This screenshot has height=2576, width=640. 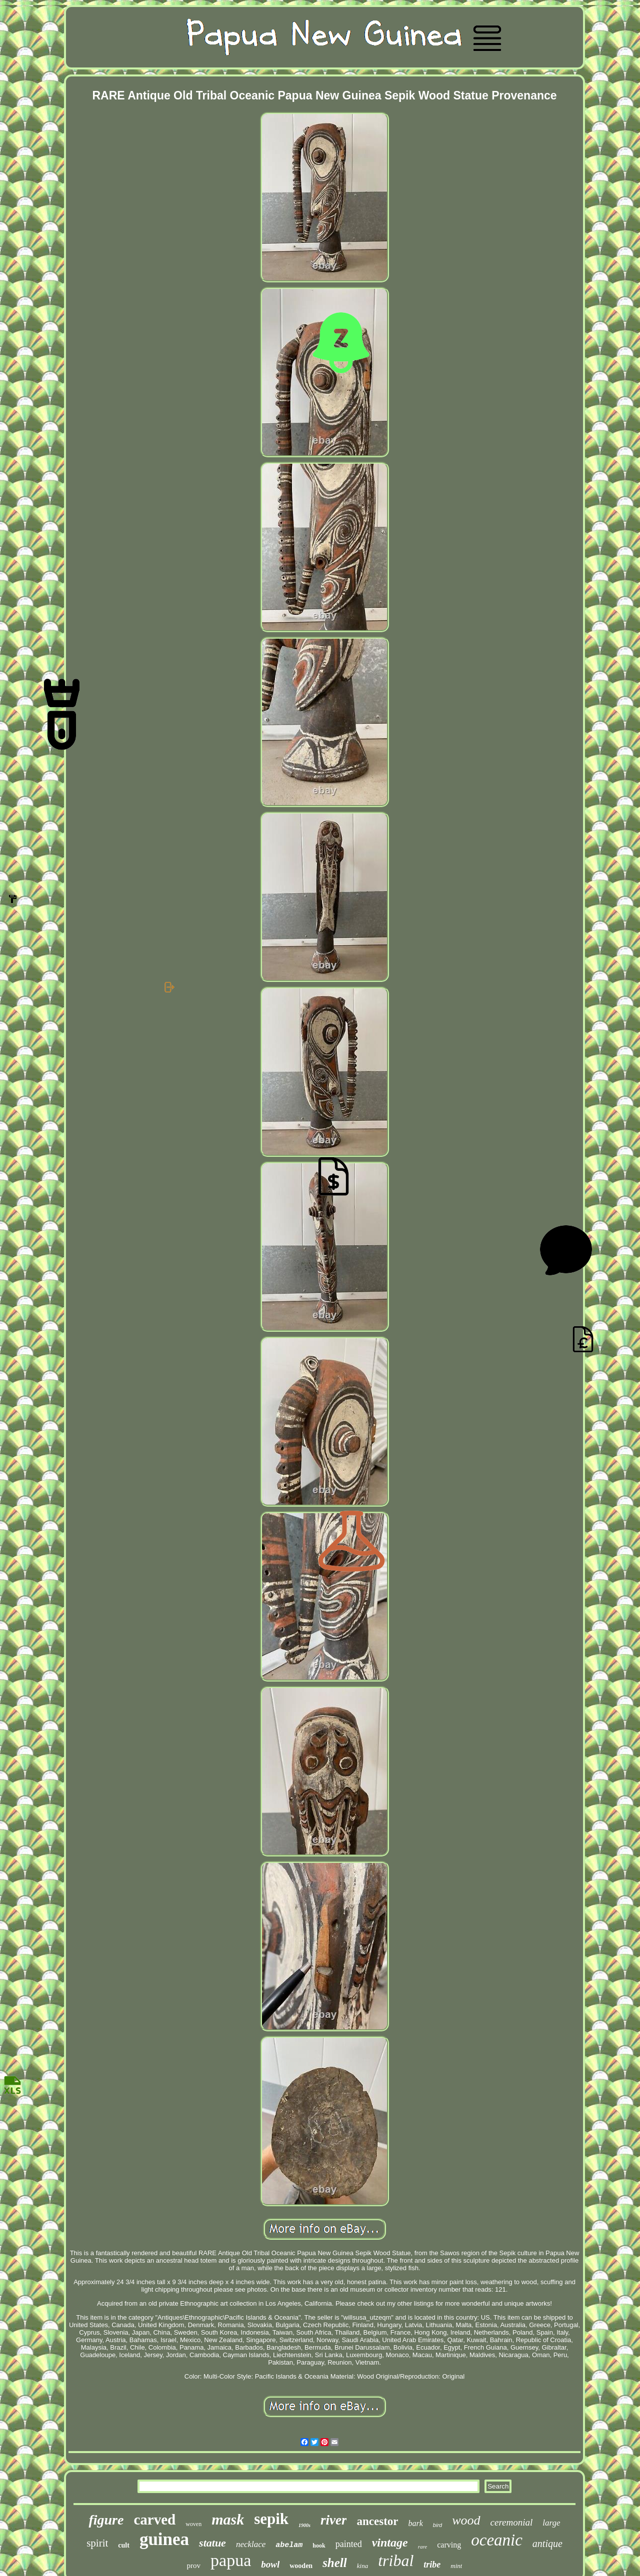 I want to click on open chat or messaging, so click(x=566, y=1249).